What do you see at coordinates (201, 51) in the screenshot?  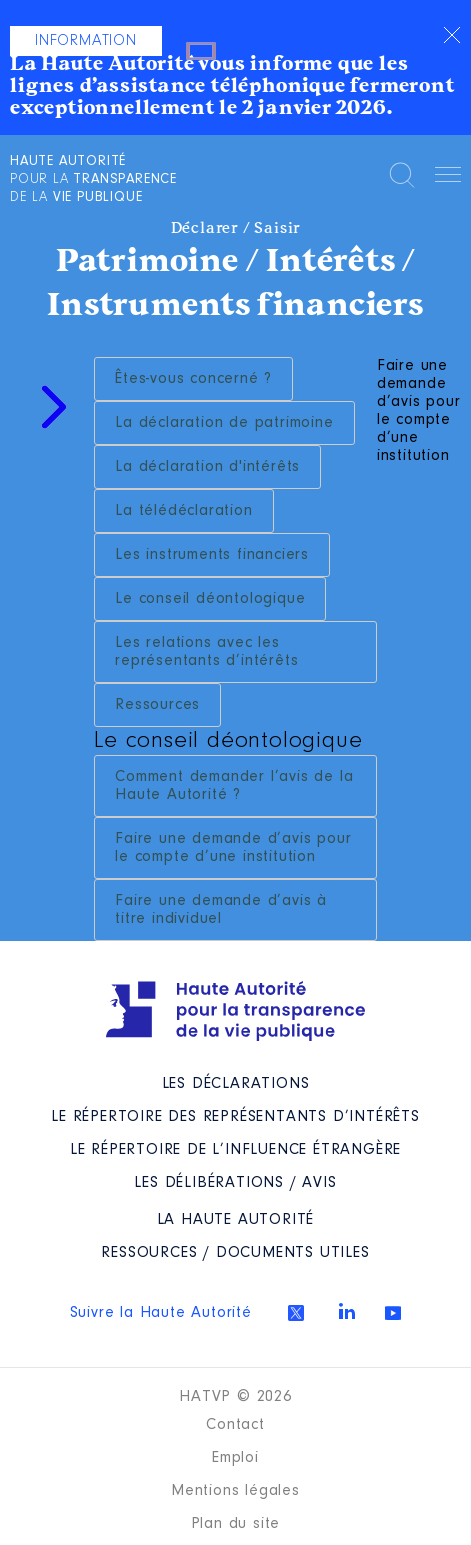 I see `rotate device to landscape mode` at bounding box center [201, 51].